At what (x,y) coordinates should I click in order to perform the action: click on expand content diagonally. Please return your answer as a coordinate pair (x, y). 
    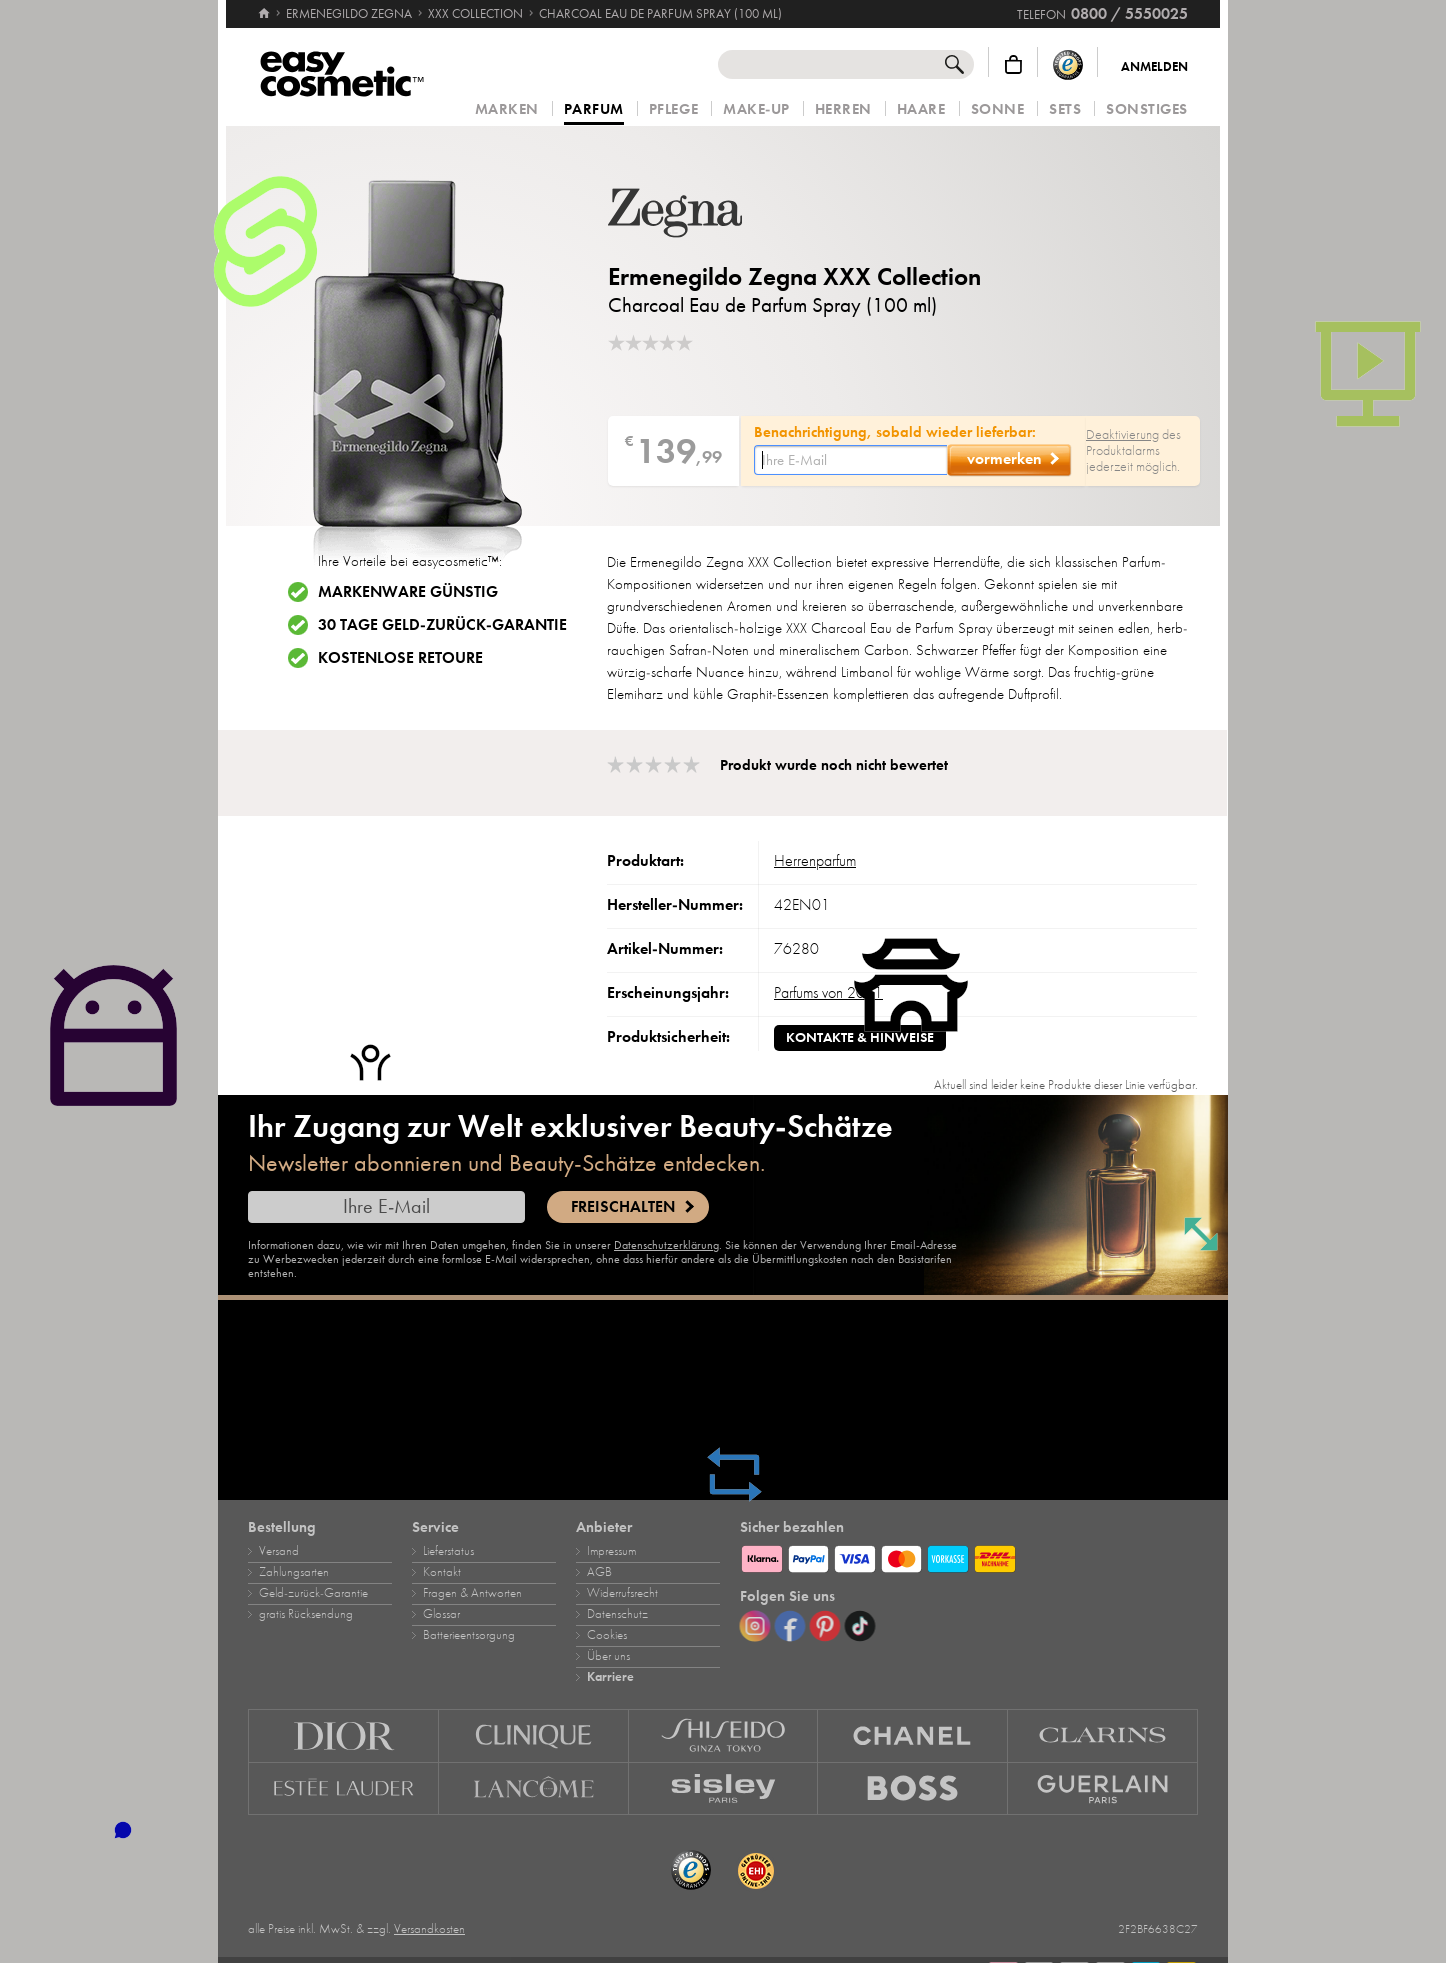
    Looking at the image, I should click on (1201, 1234).